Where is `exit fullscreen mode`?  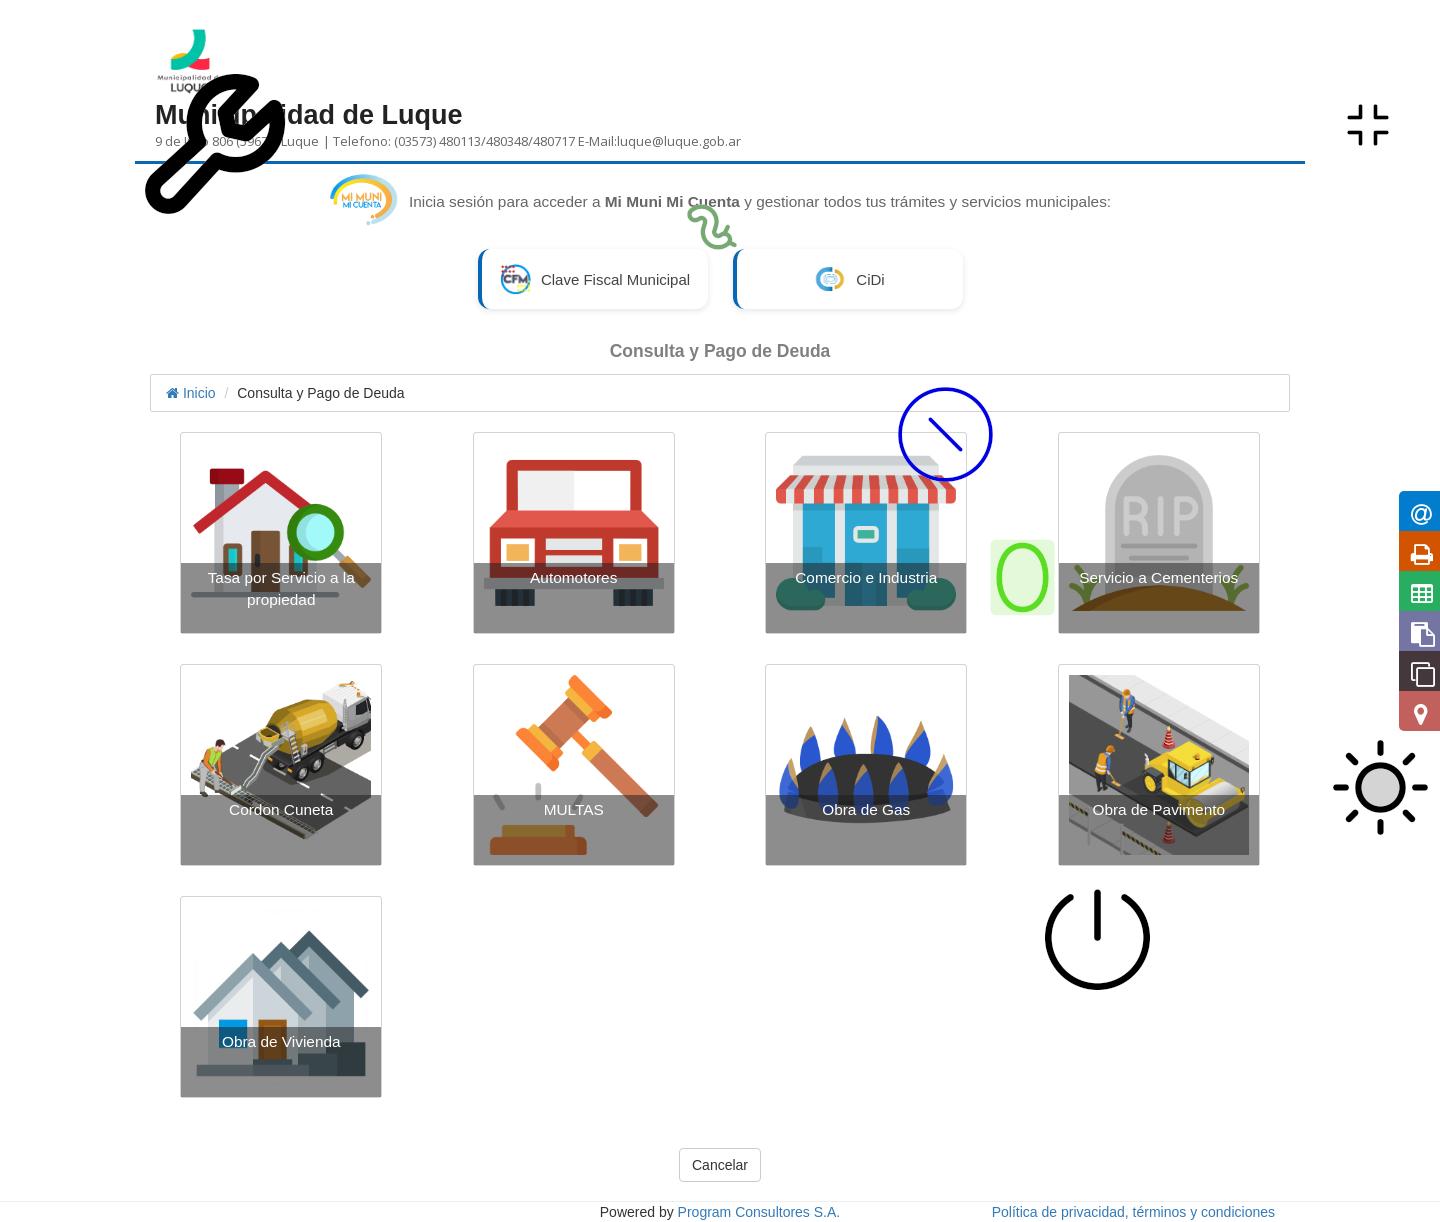 exit fullscreen mode is located at coordinates (1368, 125).